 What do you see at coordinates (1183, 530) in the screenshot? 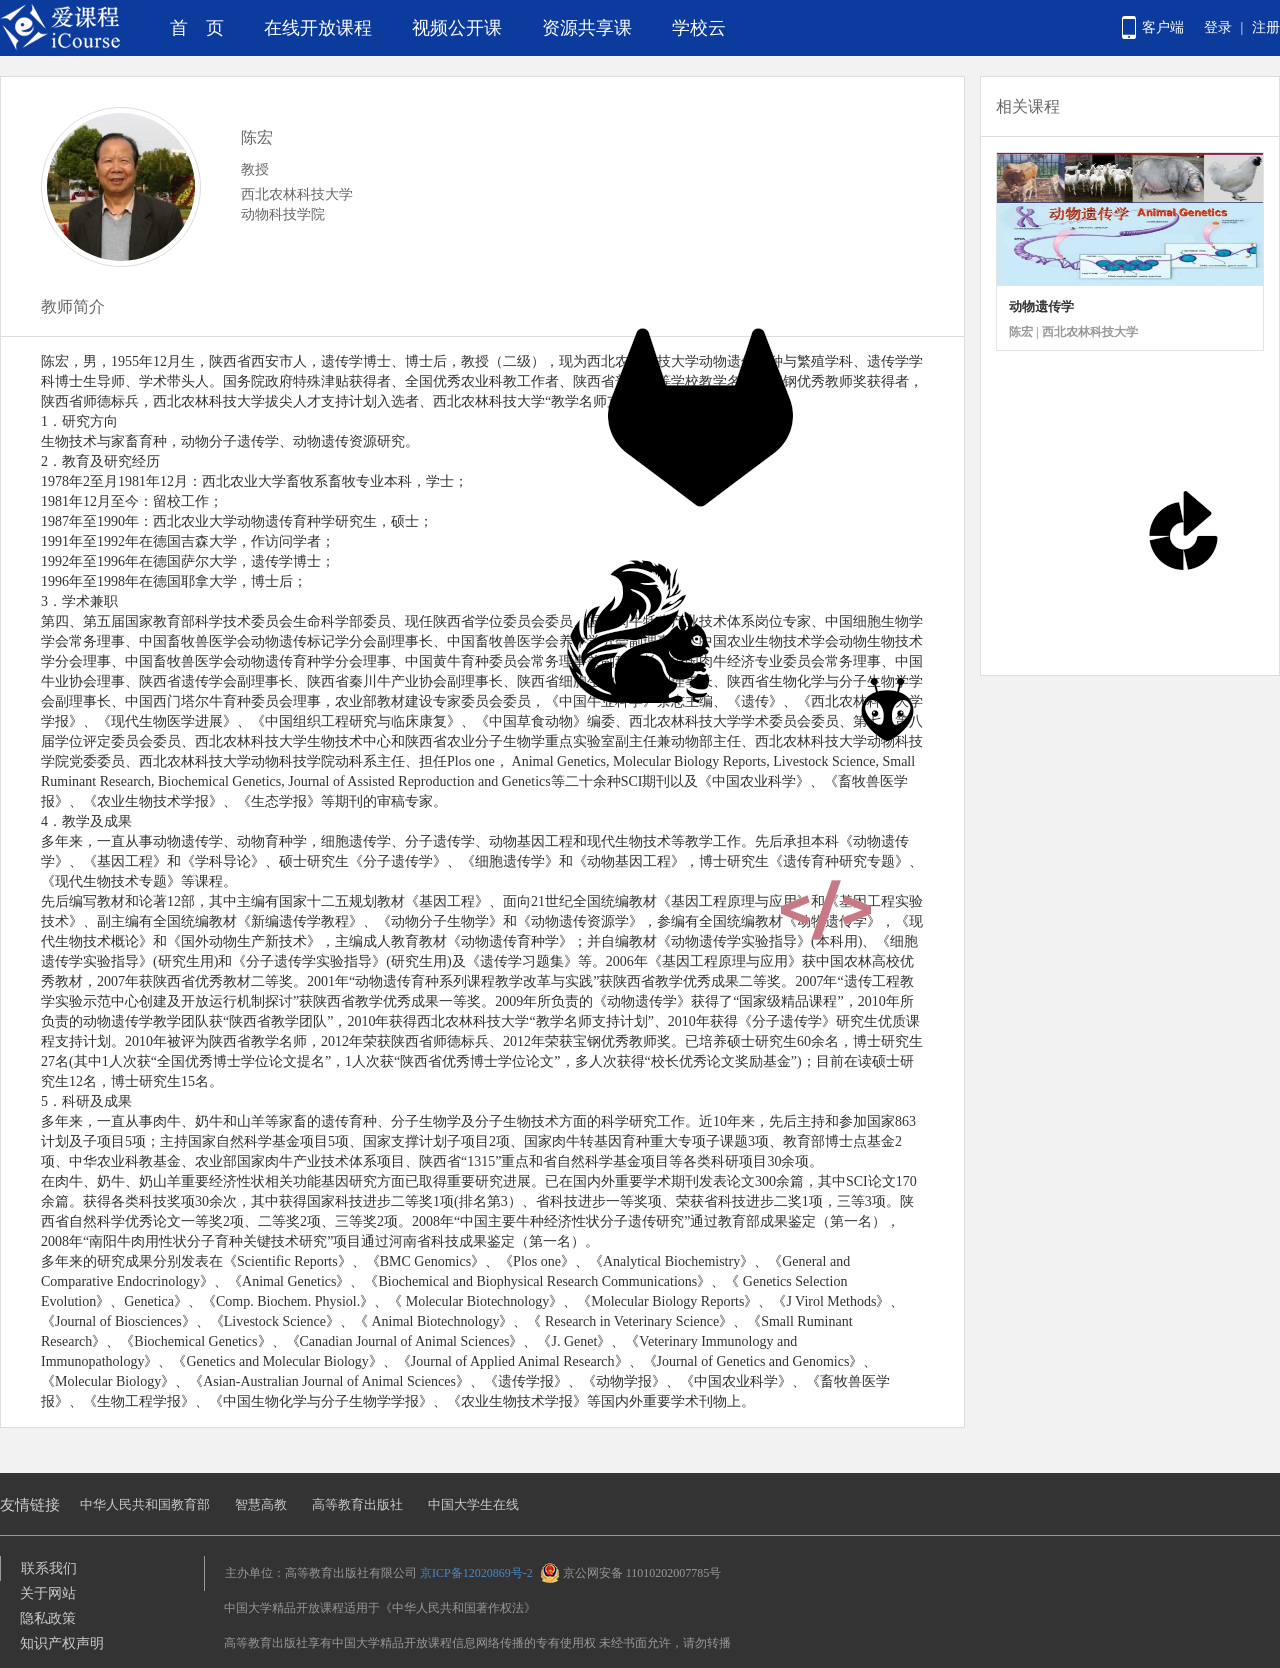
I see `Atlassian Bamboo continuous integration service` at bounding box center [1183, 530].